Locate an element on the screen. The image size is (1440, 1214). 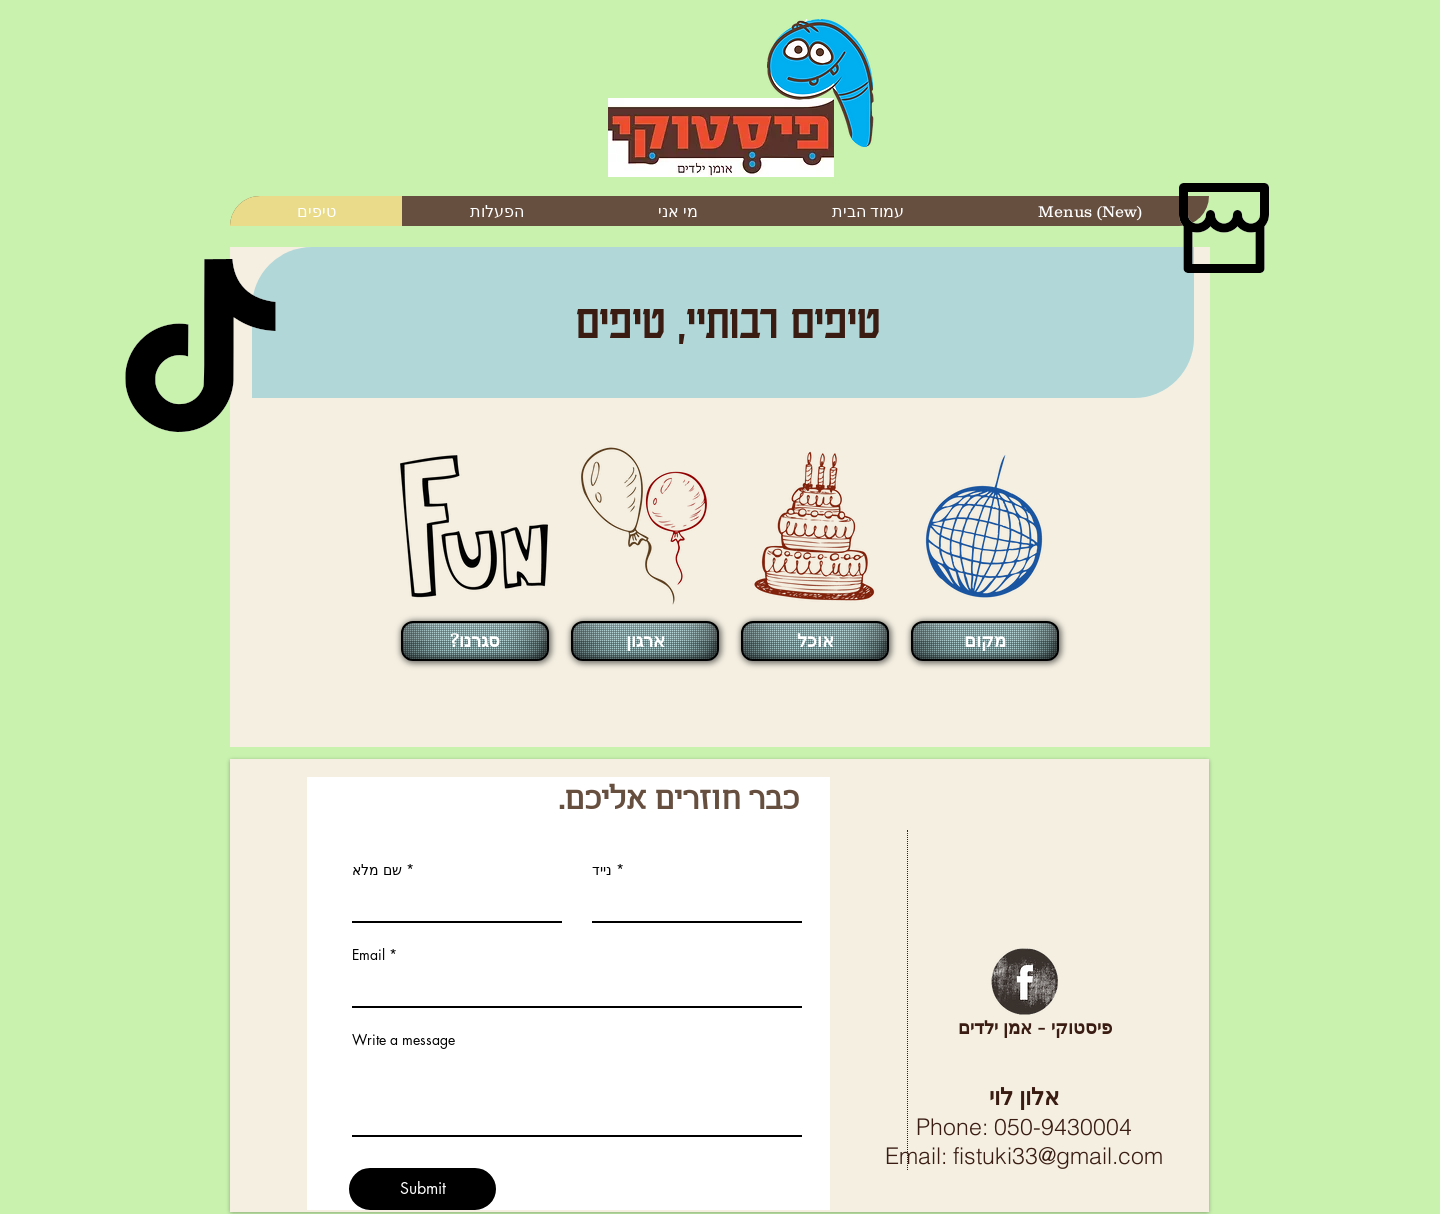
open the TikTok app is located at coordinates (200, 345).